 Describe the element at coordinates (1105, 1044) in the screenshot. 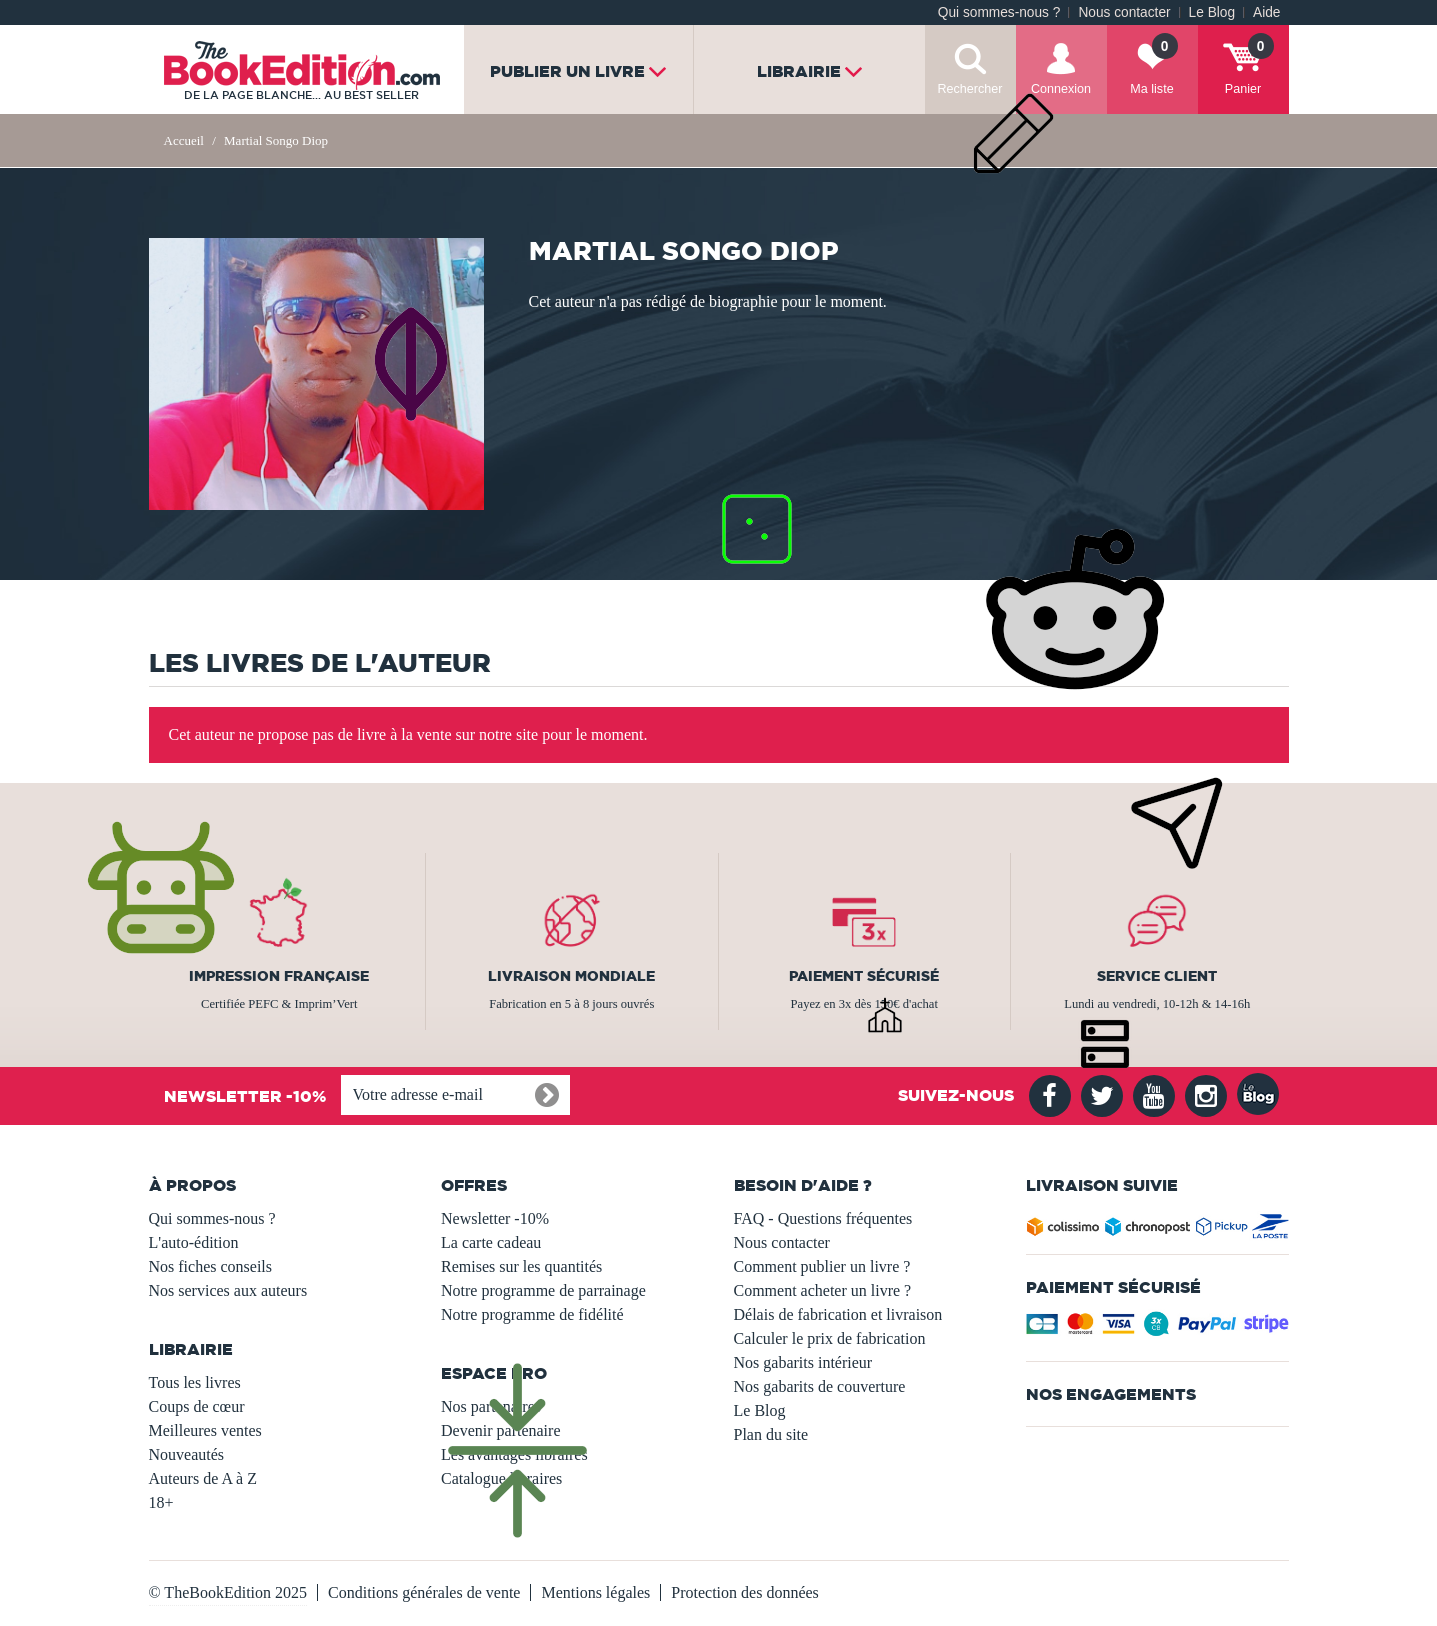

I see `access server or DNS settings` at that location.